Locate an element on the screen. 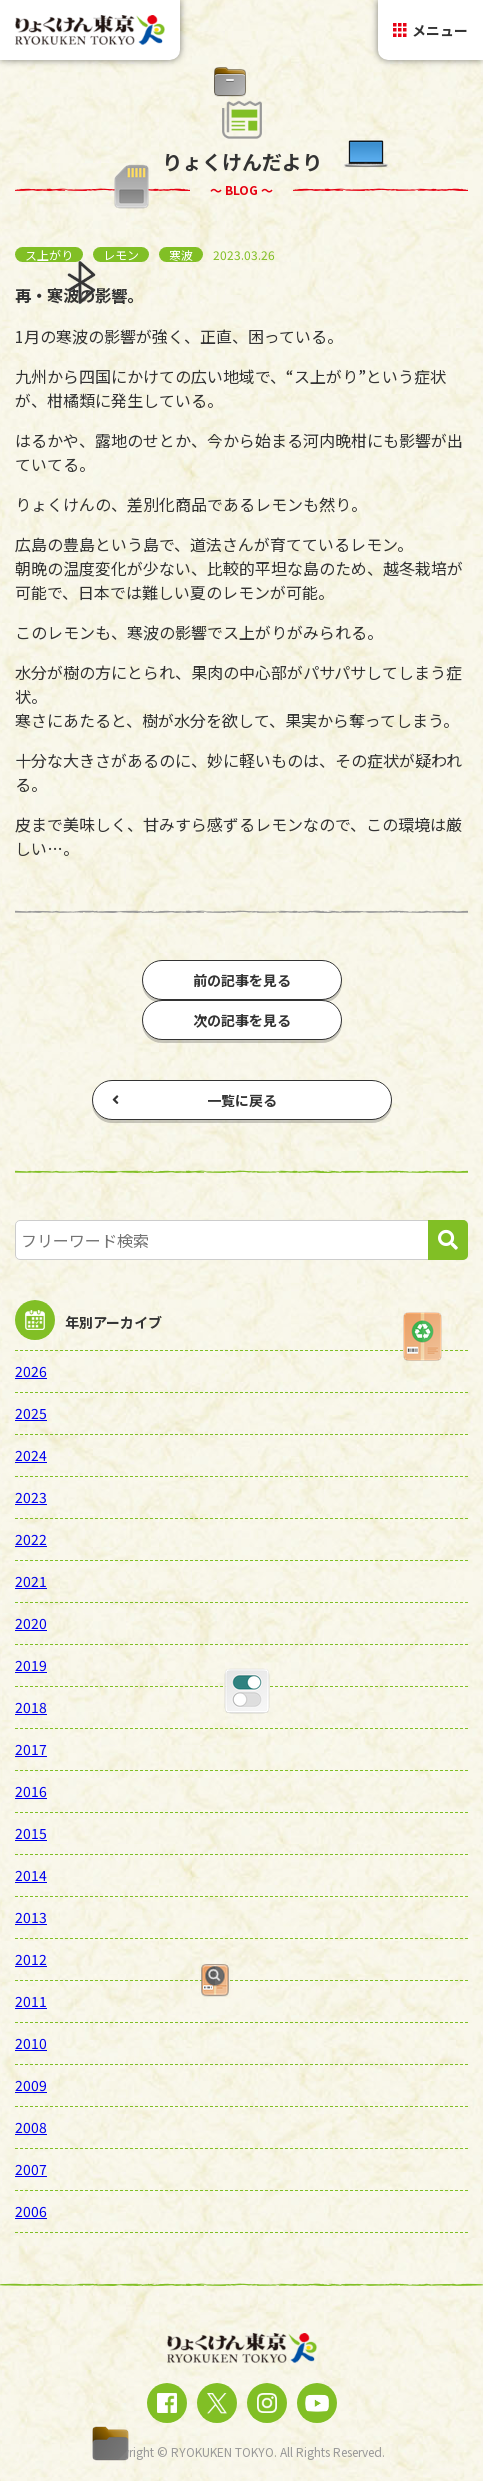  drop files here to move them into this folder is located at coordinates (110, 2443).